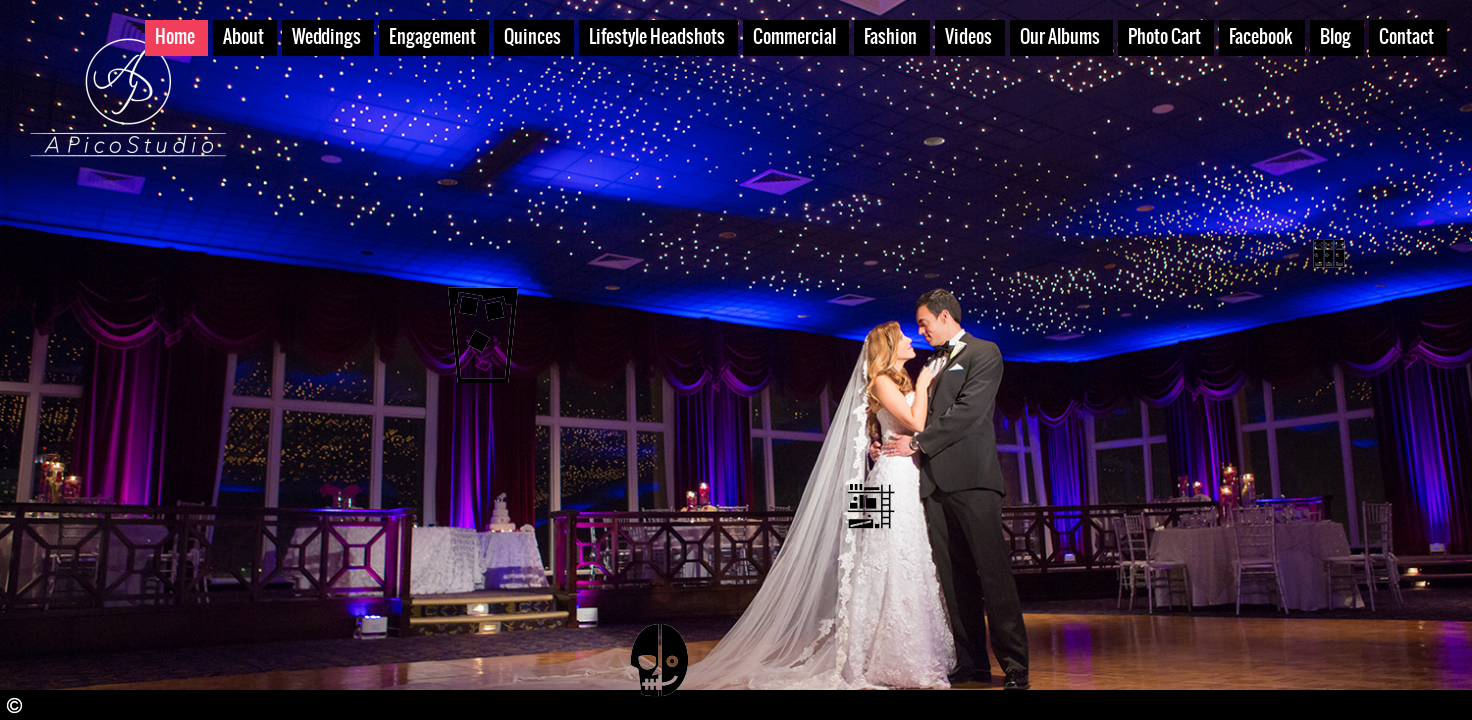  What do you see at coordinates (871, 505) in the screenshot?
I see `access warehouse inventory management` at bounding box center [871, 505].